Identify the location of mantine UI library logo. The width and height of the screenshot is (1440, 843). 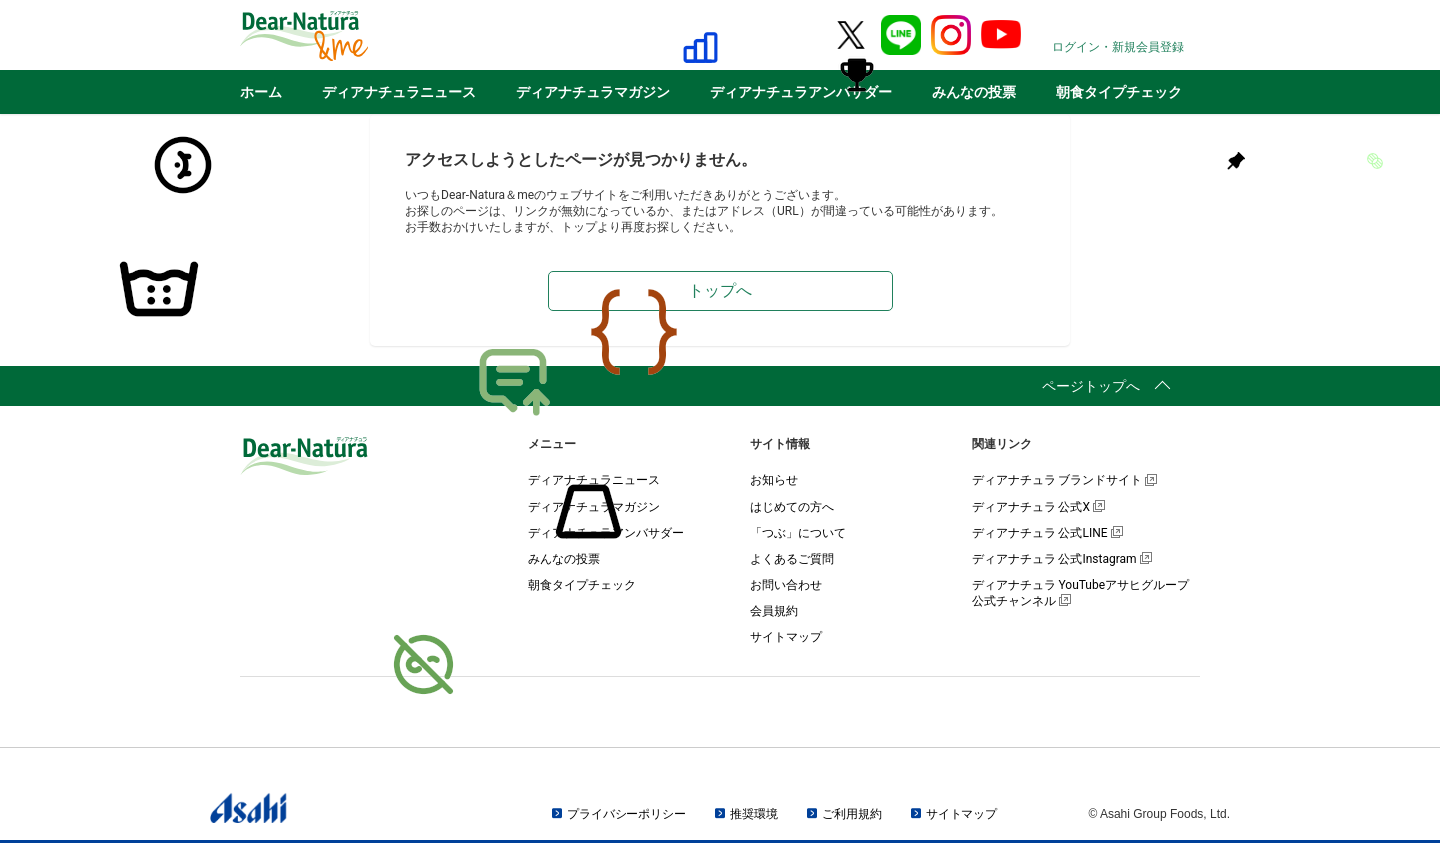
(183, 165).